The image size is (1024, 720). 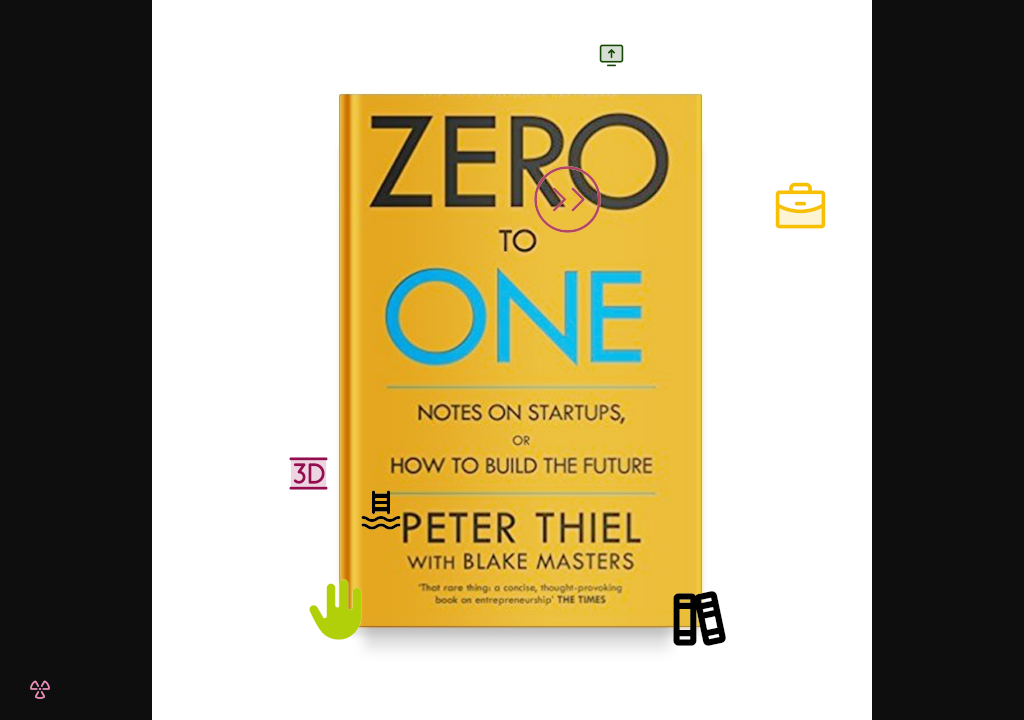 I want to click on switch to 3D view mode, so click(x=308, y=473).